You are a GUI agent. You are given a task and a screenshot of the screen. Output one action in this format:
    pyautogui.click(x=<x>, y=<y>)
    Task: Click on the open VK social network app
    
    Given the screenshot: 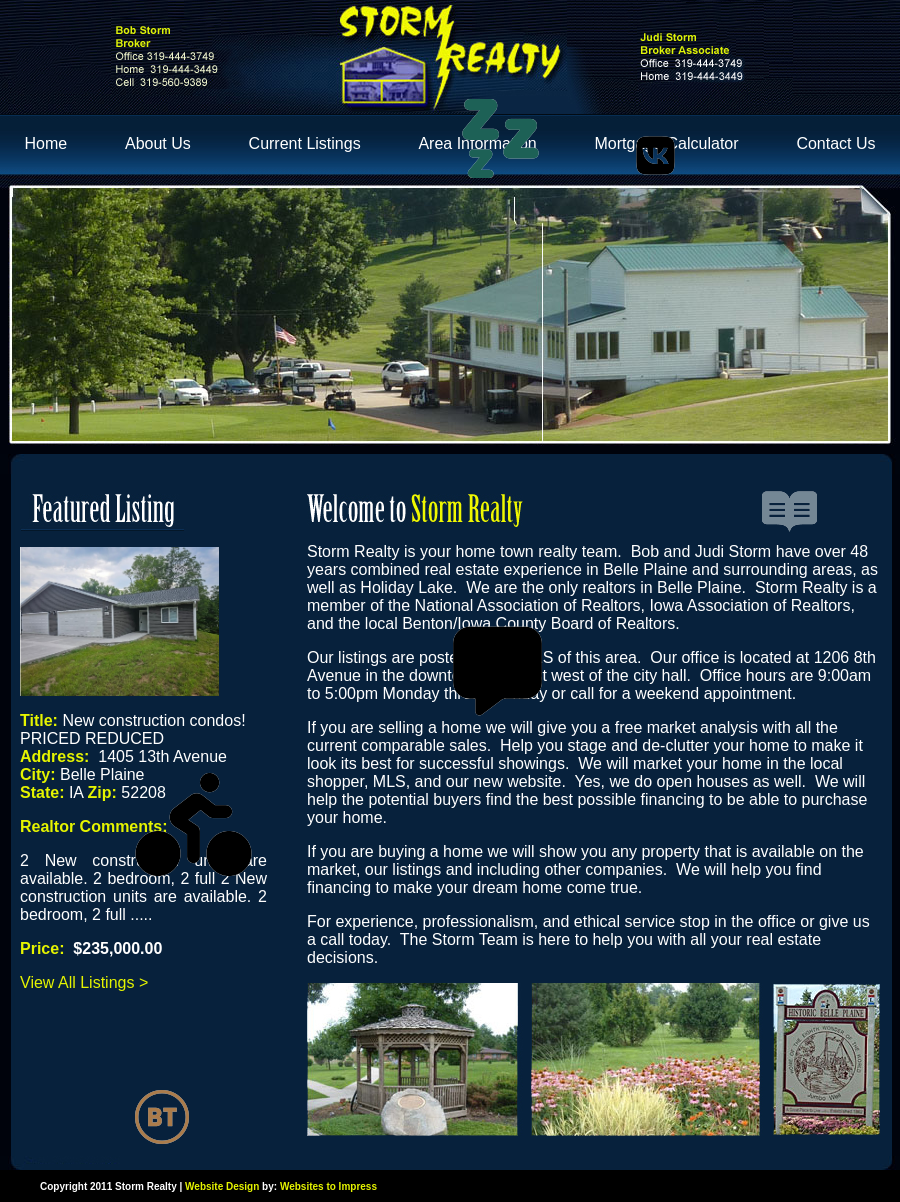 What is the action you would take?
    pyautogui.click(x=655, y=155)
    